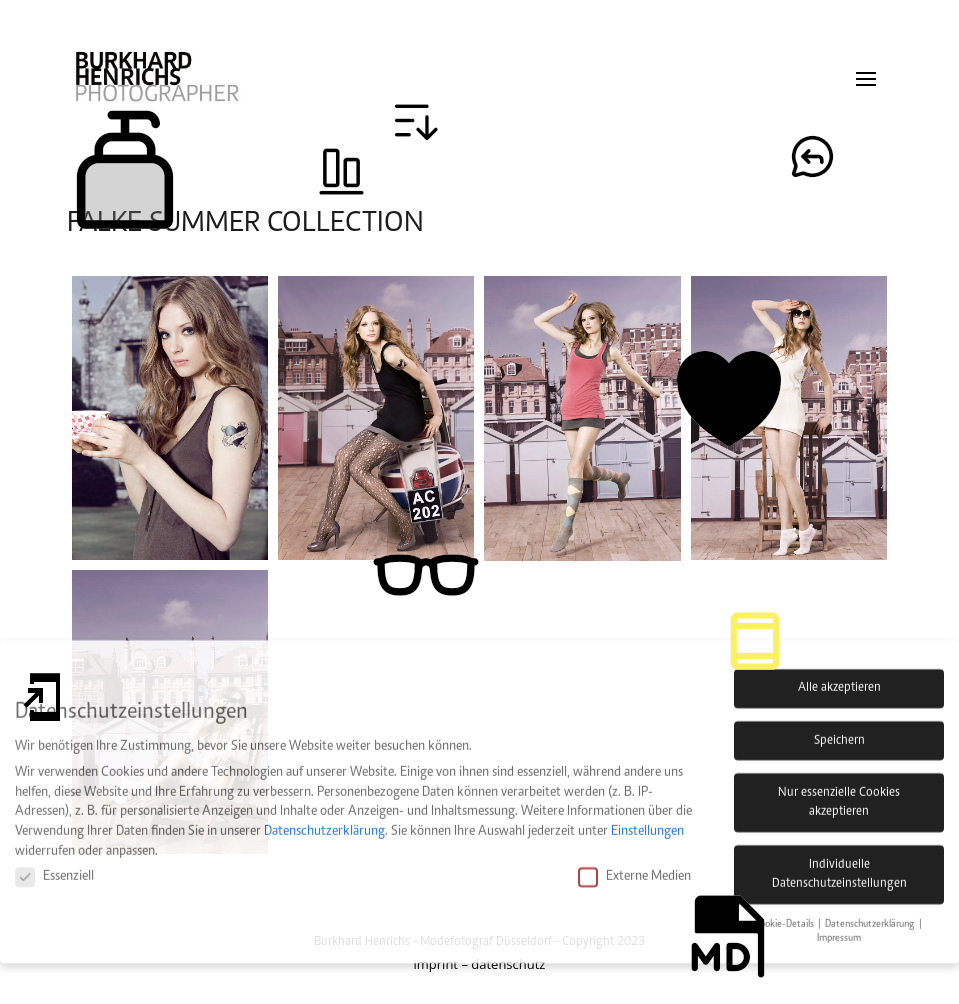 Image resolution: width=959 pixels, height=1004 pixels. I want to click on add to favorites, so click(729, 399).